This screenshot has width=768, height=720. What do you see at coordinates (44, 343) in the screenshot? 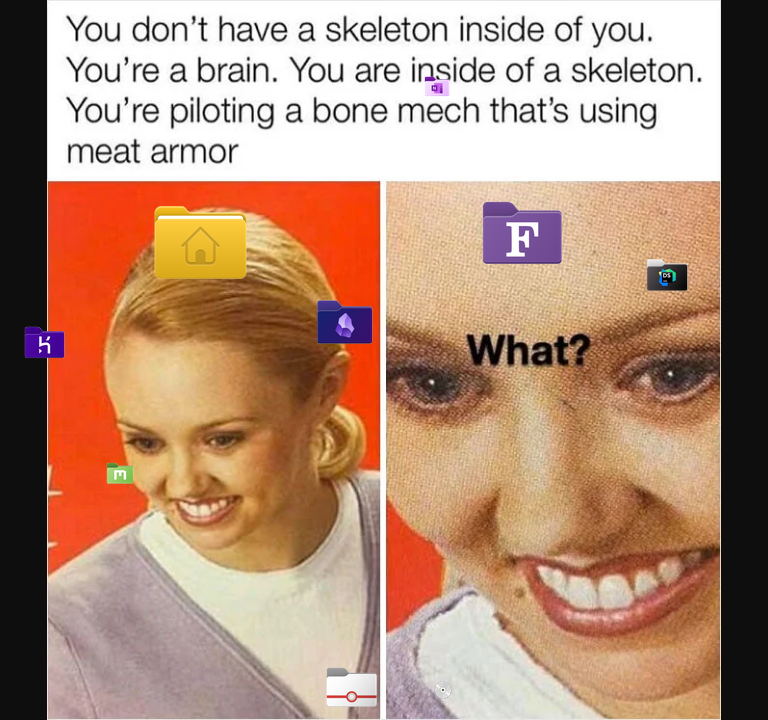
I see `folder containing Heroku project files` at bounding box center [44, 343].